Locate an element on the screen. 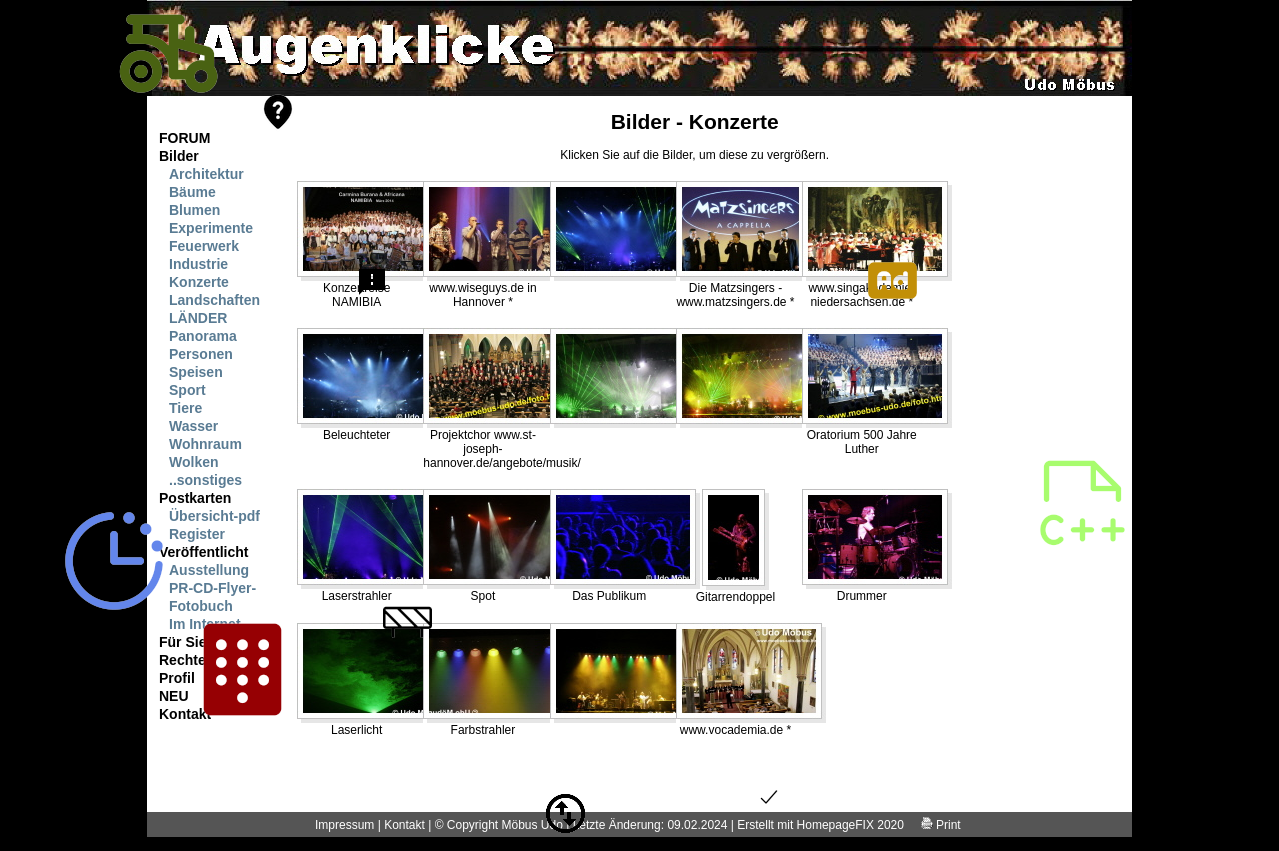  view remaining time on a countdown timer is located at coordinates (114, 561).